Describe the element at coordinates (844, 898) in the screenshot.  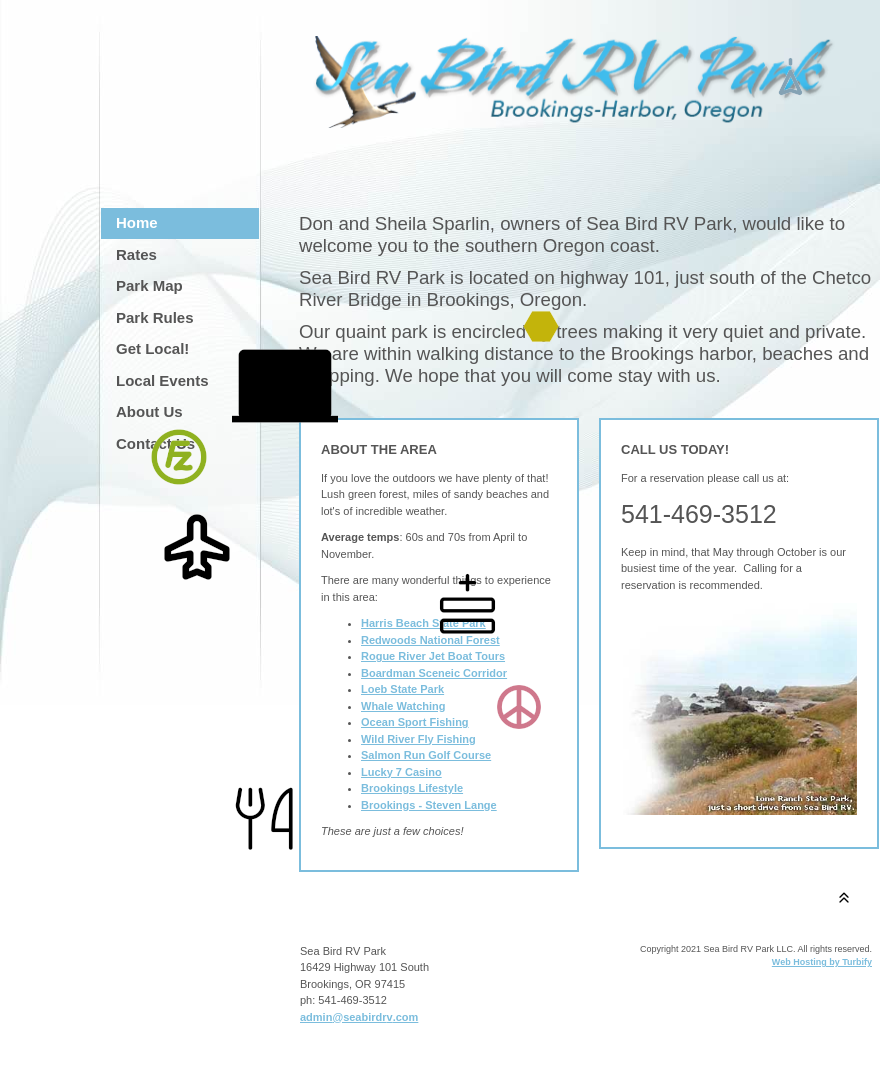
I see `scroll to top of page` at that location.